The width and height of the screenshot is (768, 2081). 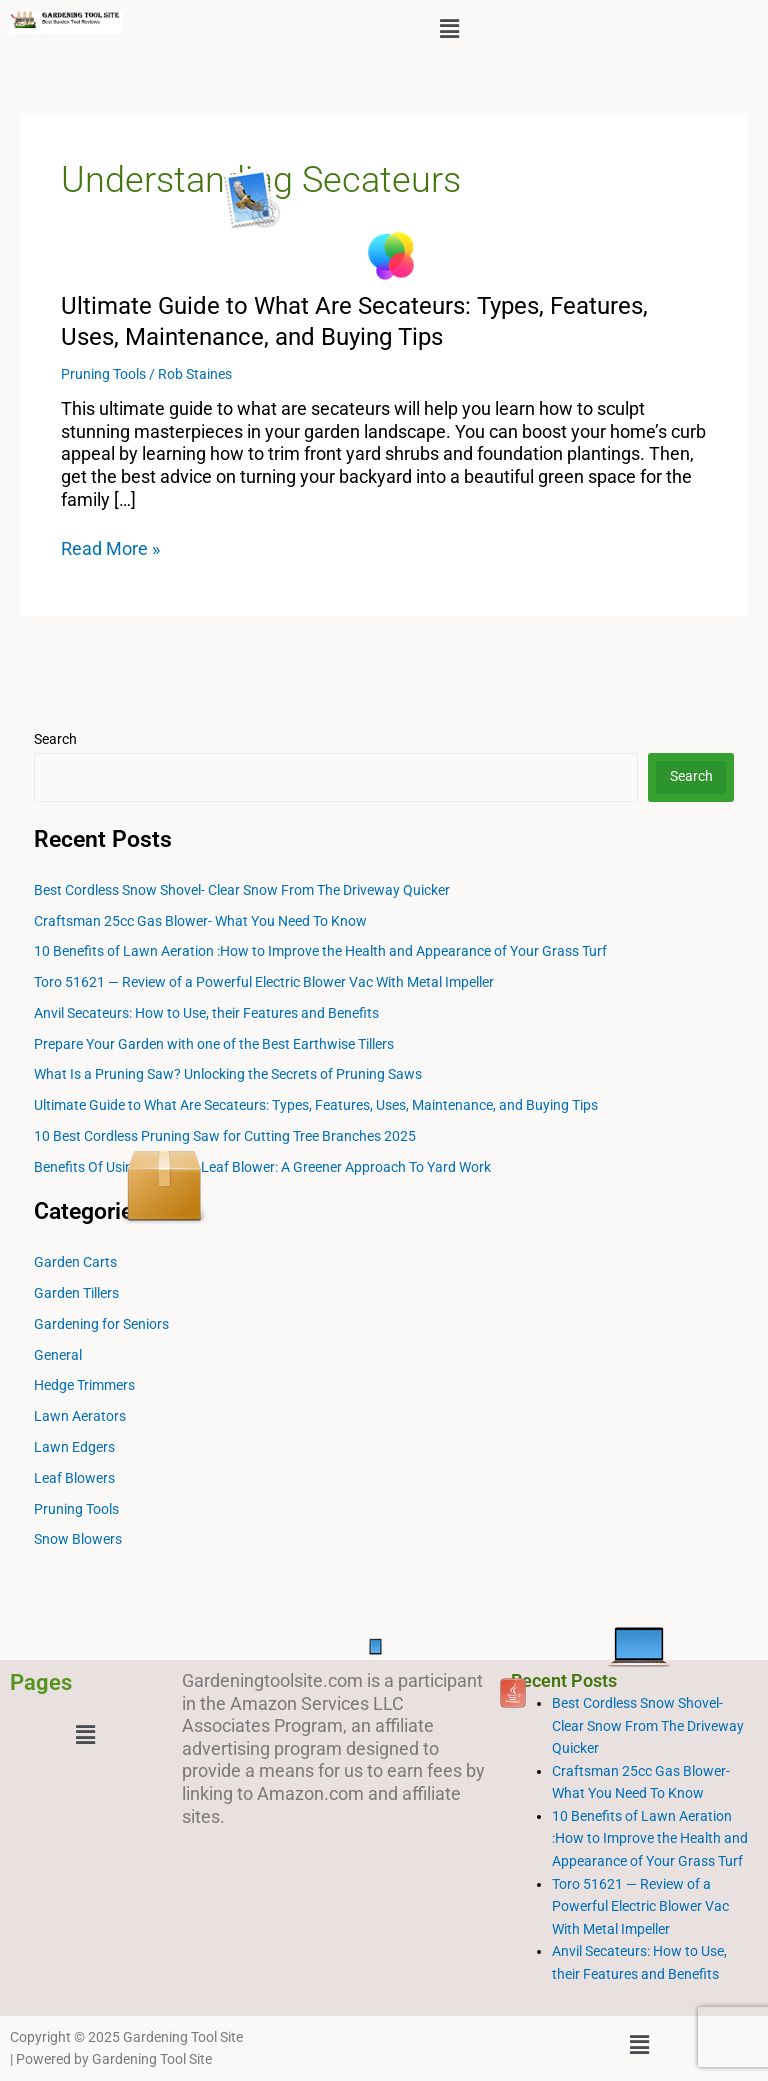 What do you see at coordinates (391, 256) in the screenshot?
I see `access game center account settings` at bounding box center [391, 256].